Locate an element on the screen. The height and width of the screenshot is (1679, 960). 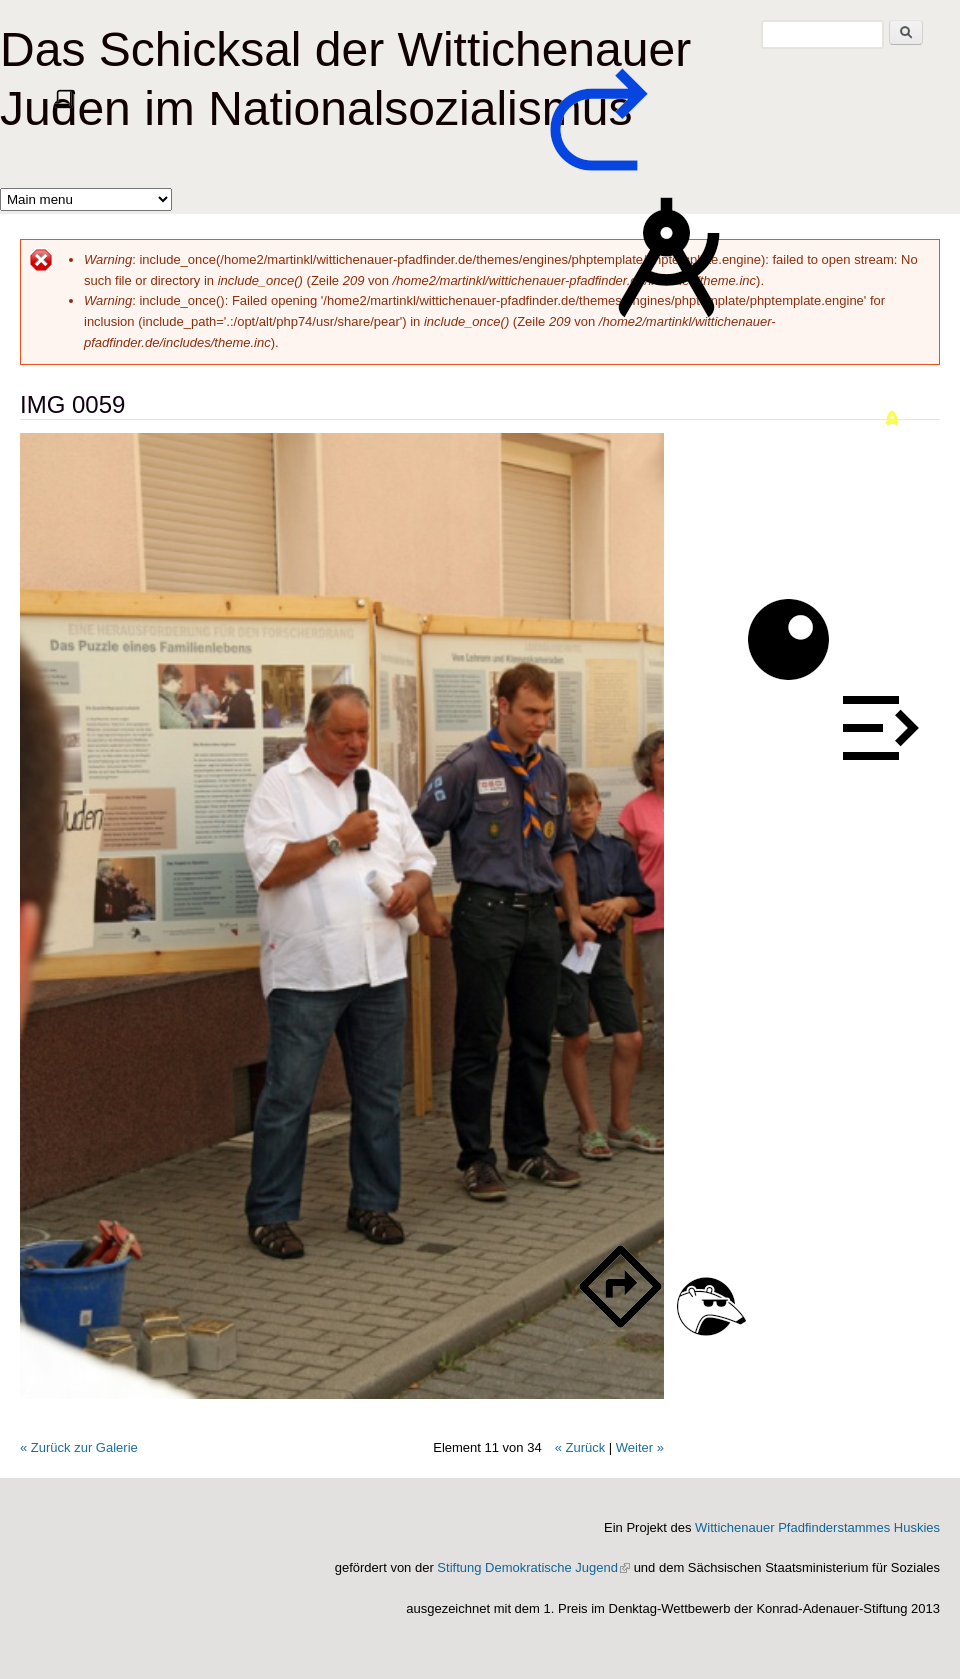
access precision drawing or design tools is located at coordinates (666, 256).